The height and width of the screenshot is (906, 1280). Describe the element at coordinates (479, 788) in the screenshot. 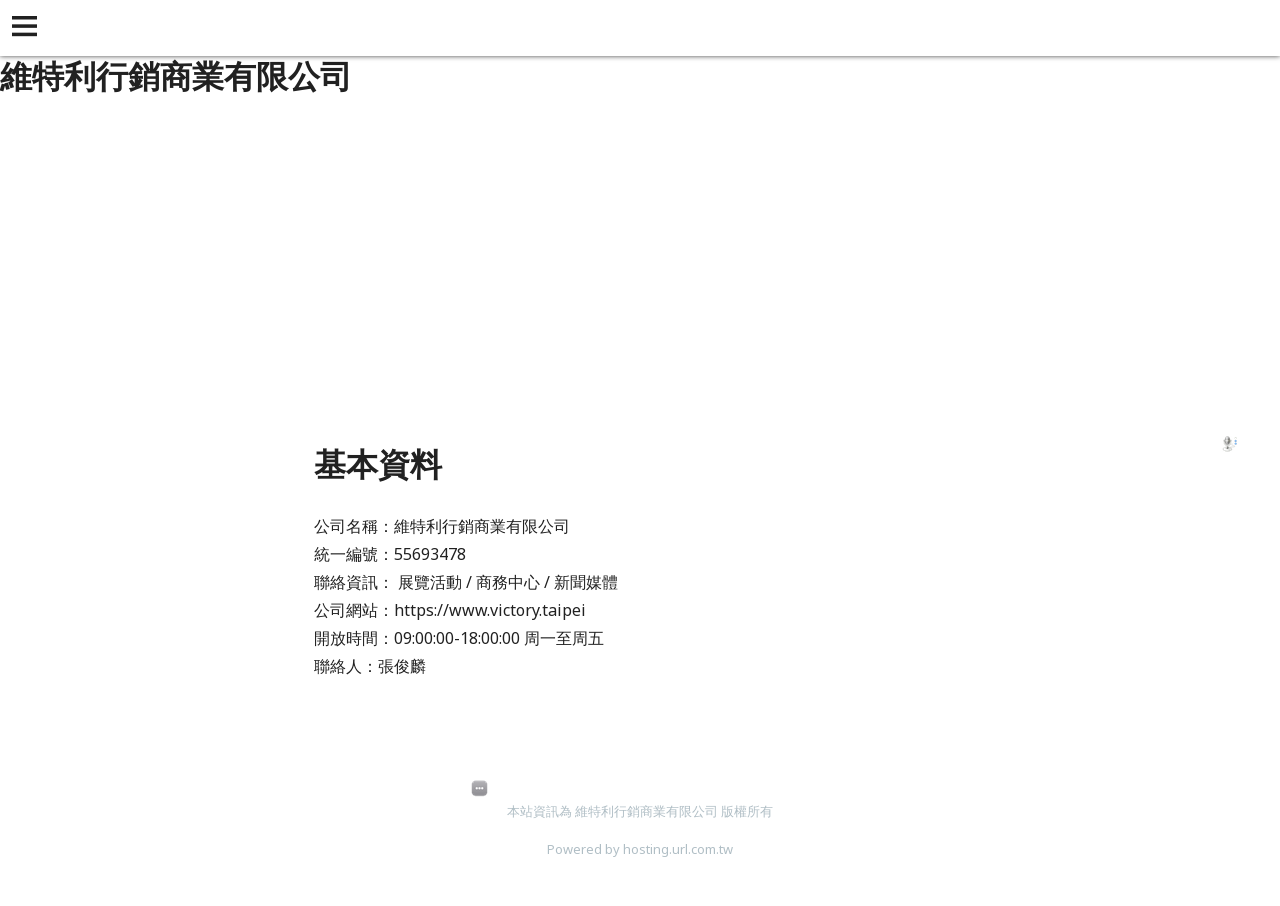

I see `access other or miscellaneous preferences` at that location.